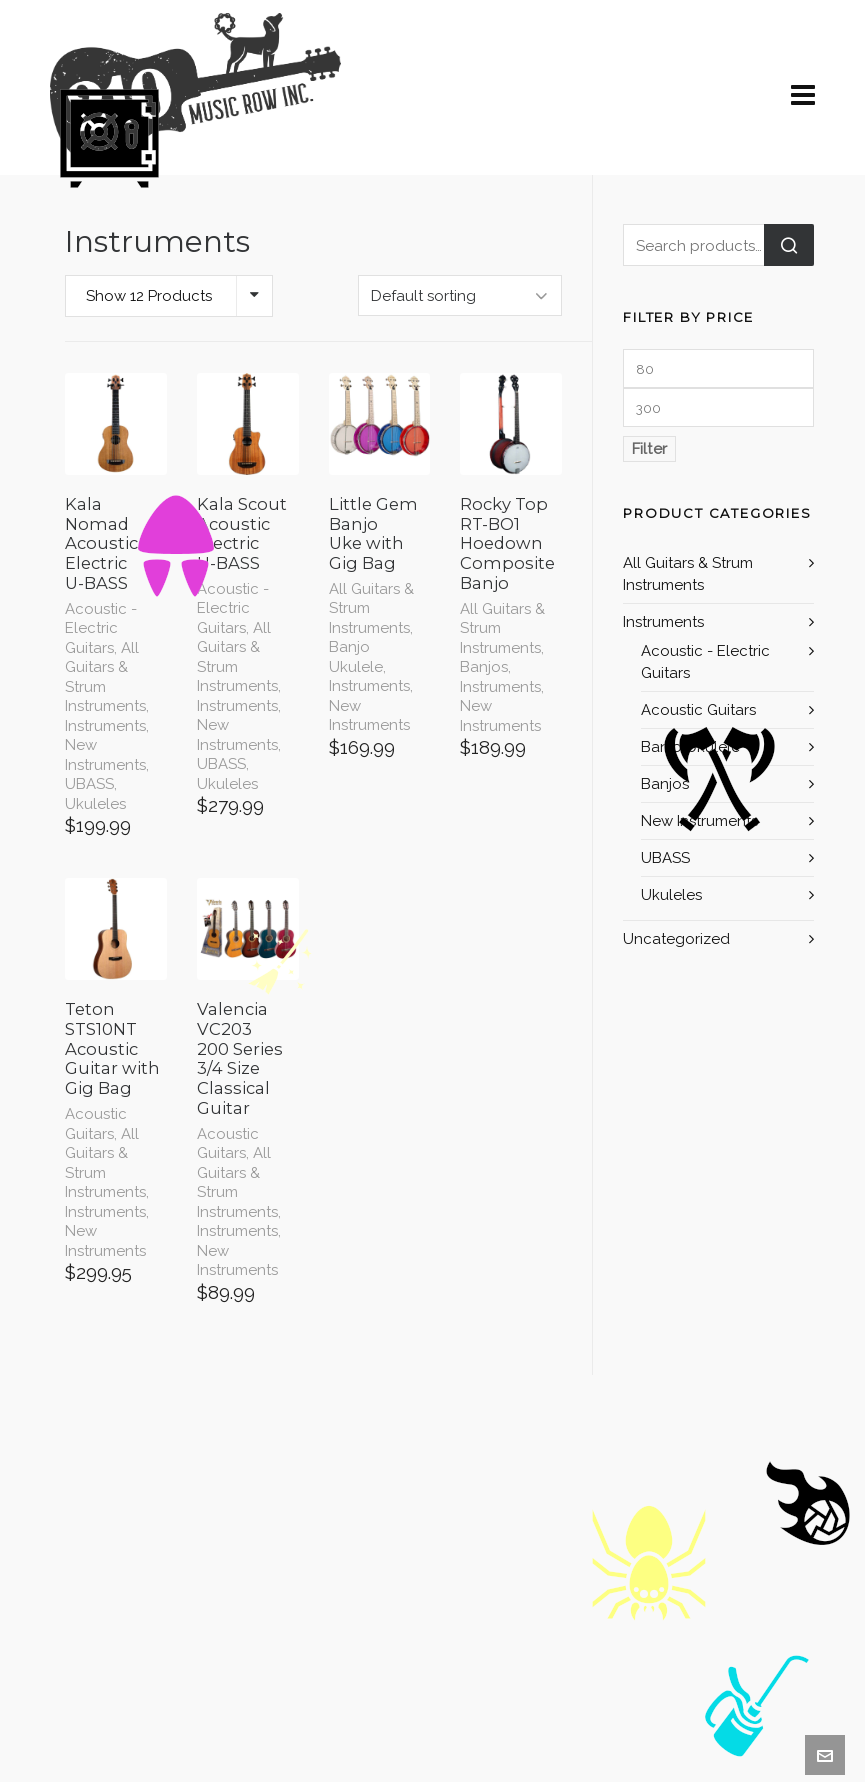 The image size is (865, 1782). I want to click on apply lubrication or maintenance to equipment, so click(757, 1706).